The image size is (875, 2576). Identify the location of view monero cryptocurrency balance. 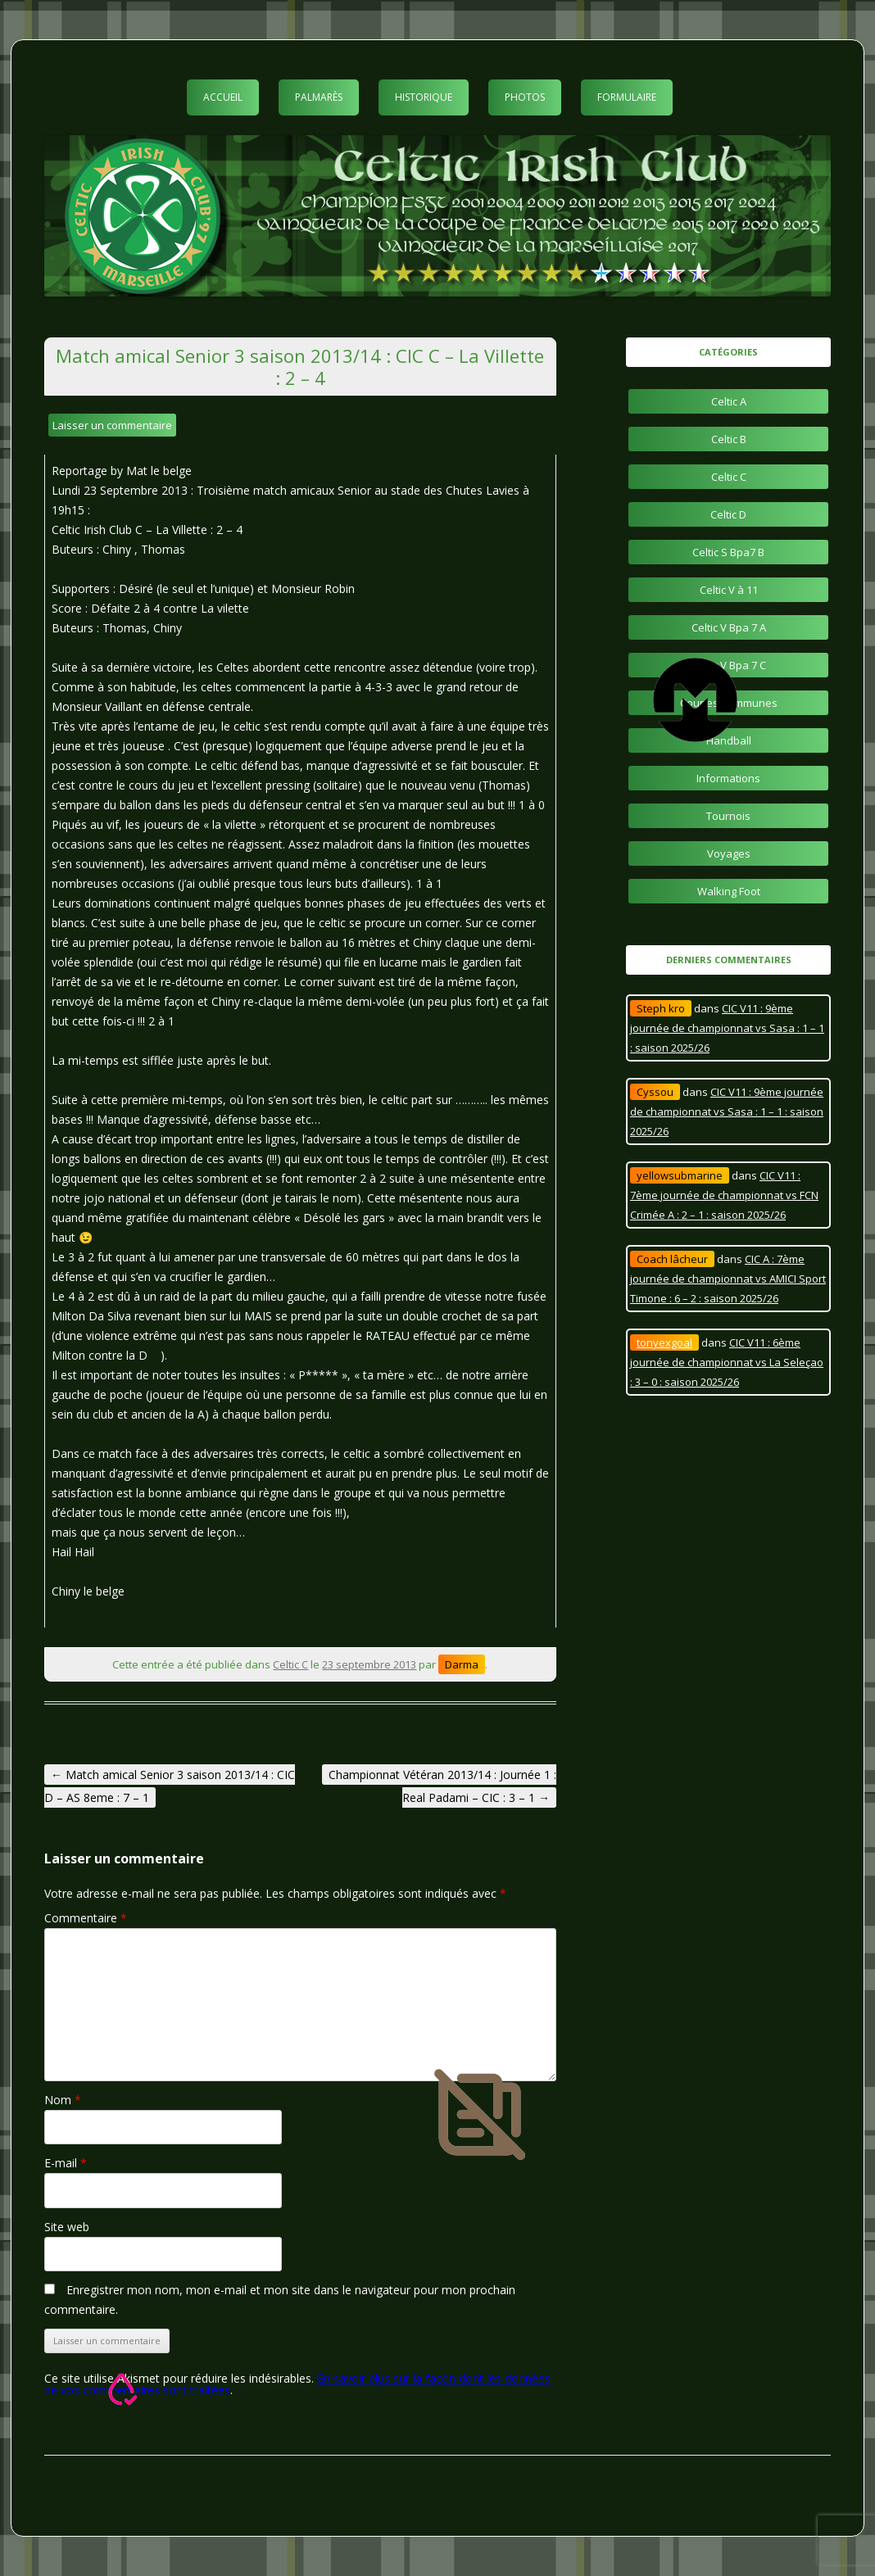
(695, 699).